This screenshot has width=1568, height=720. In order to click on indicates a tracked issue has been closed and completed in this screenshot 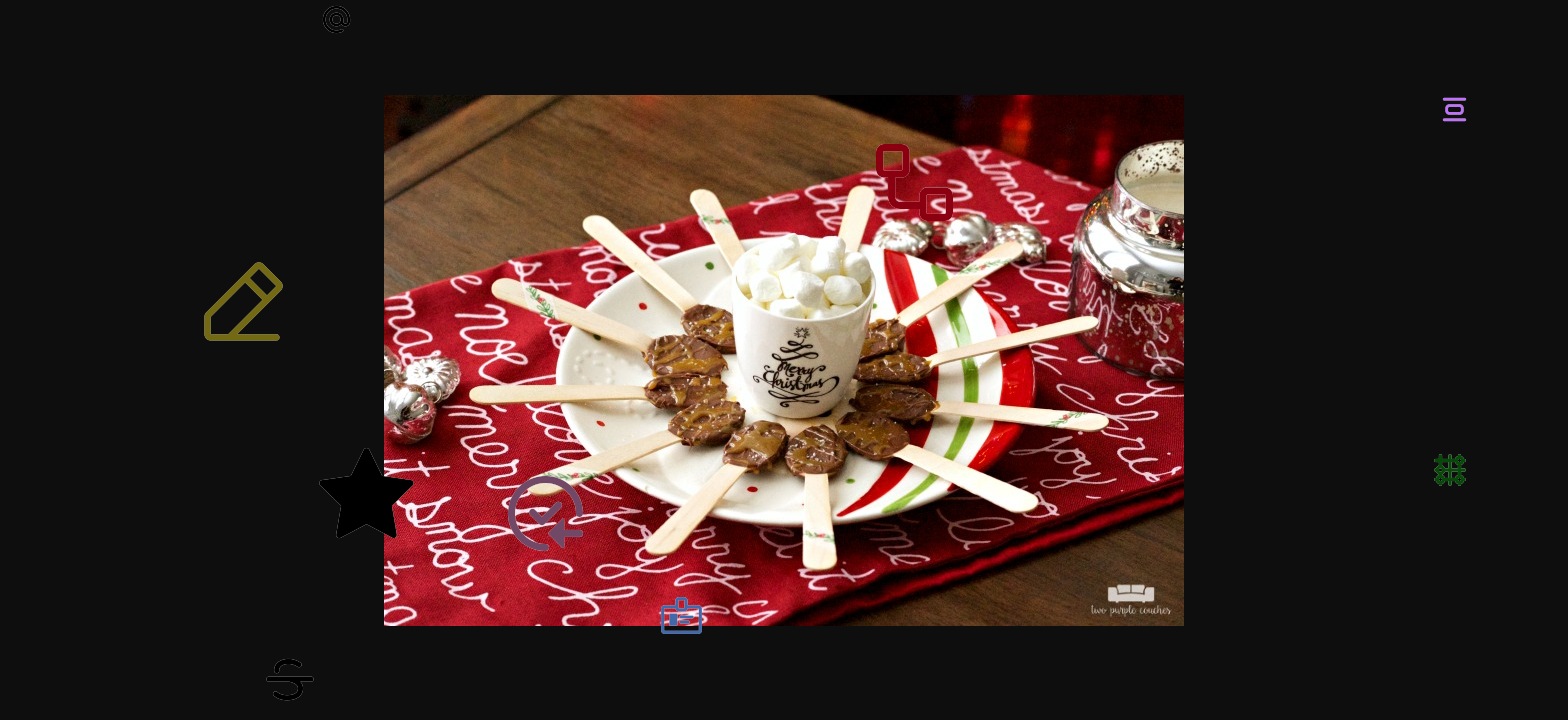, I will do `click(545, 513)`.